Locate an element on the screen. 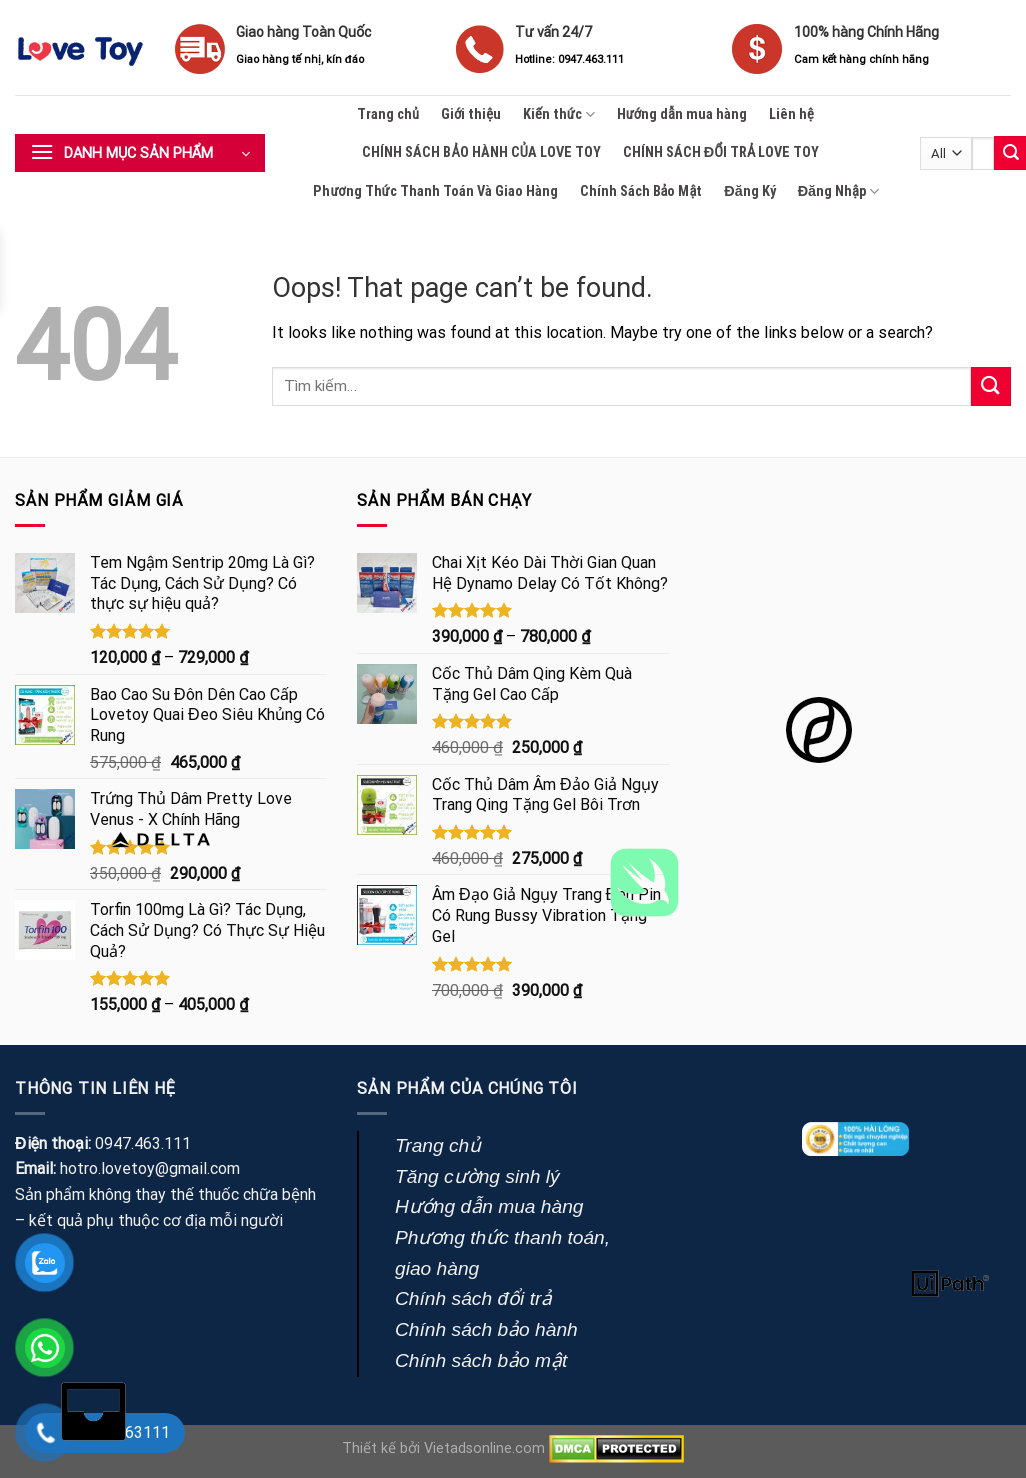 The height and width of the screenshot is (1478, 1026). open the Delta Air Lines app is located at coordinates (160, 839).